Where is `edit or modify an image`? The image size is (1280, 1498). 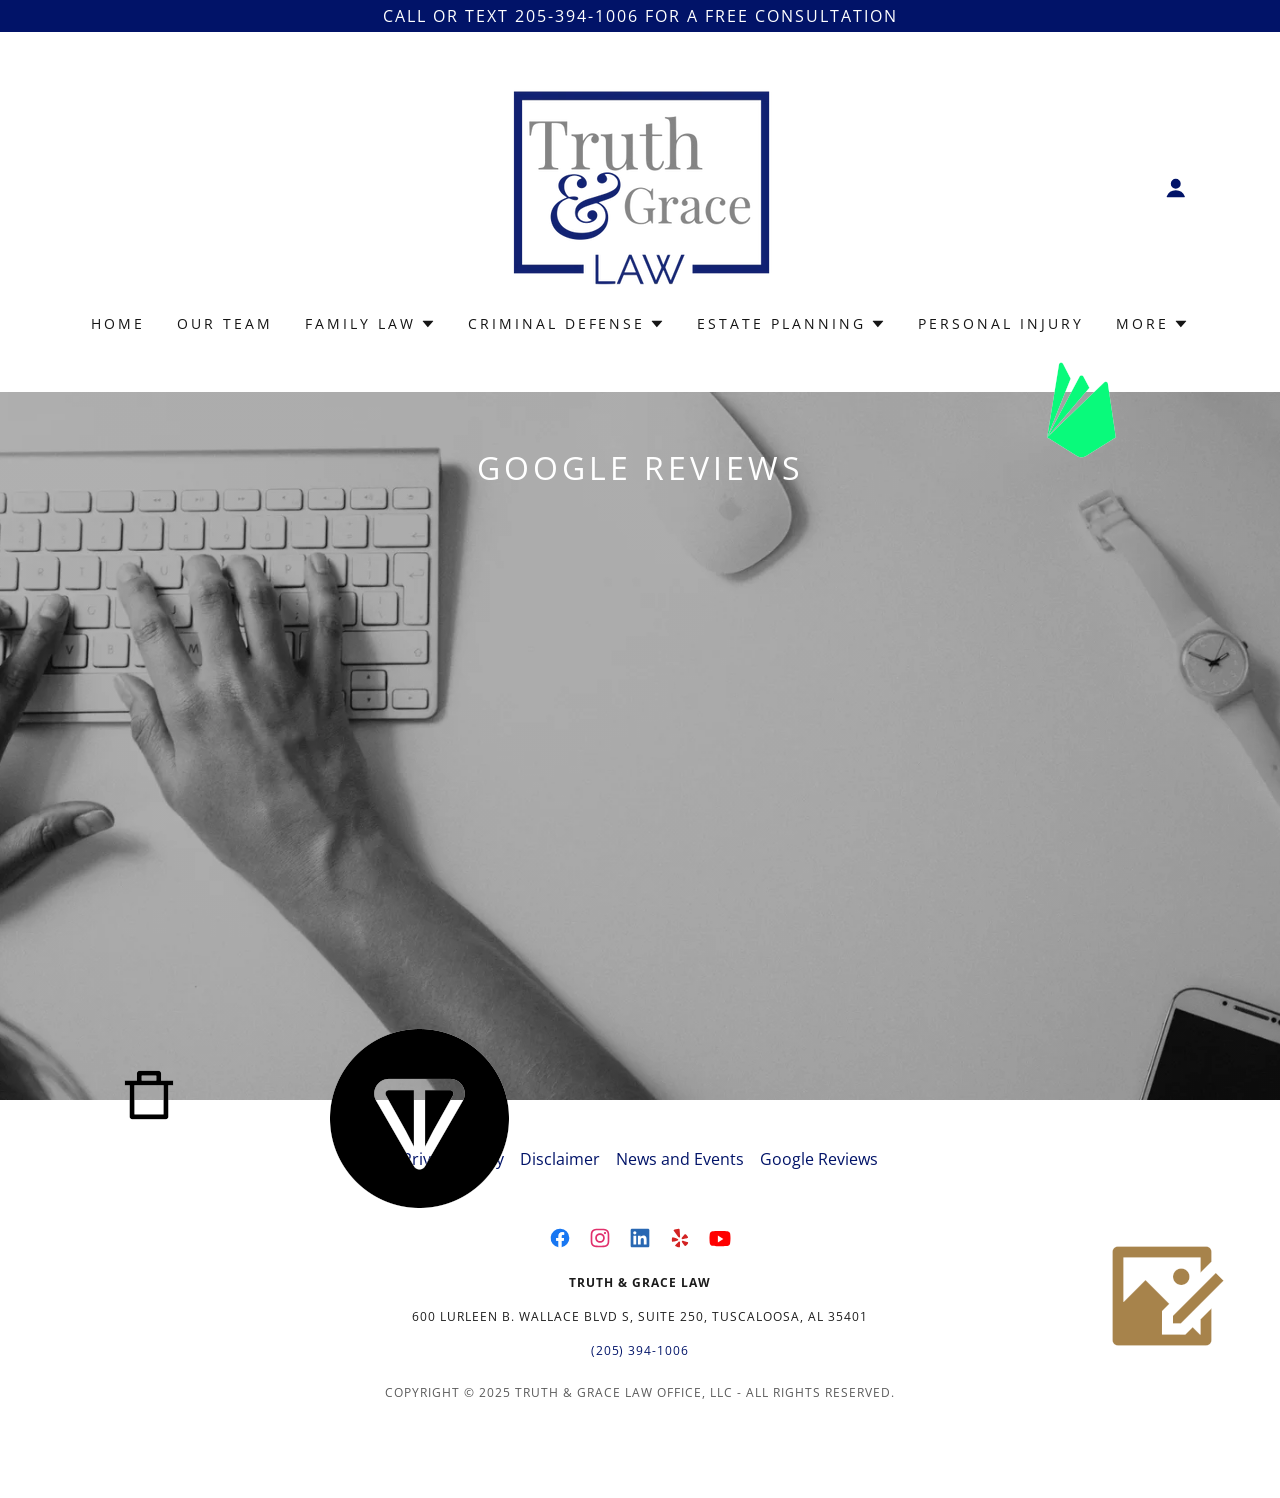 edit or modify an image is located at coordinates (1162, 1296).